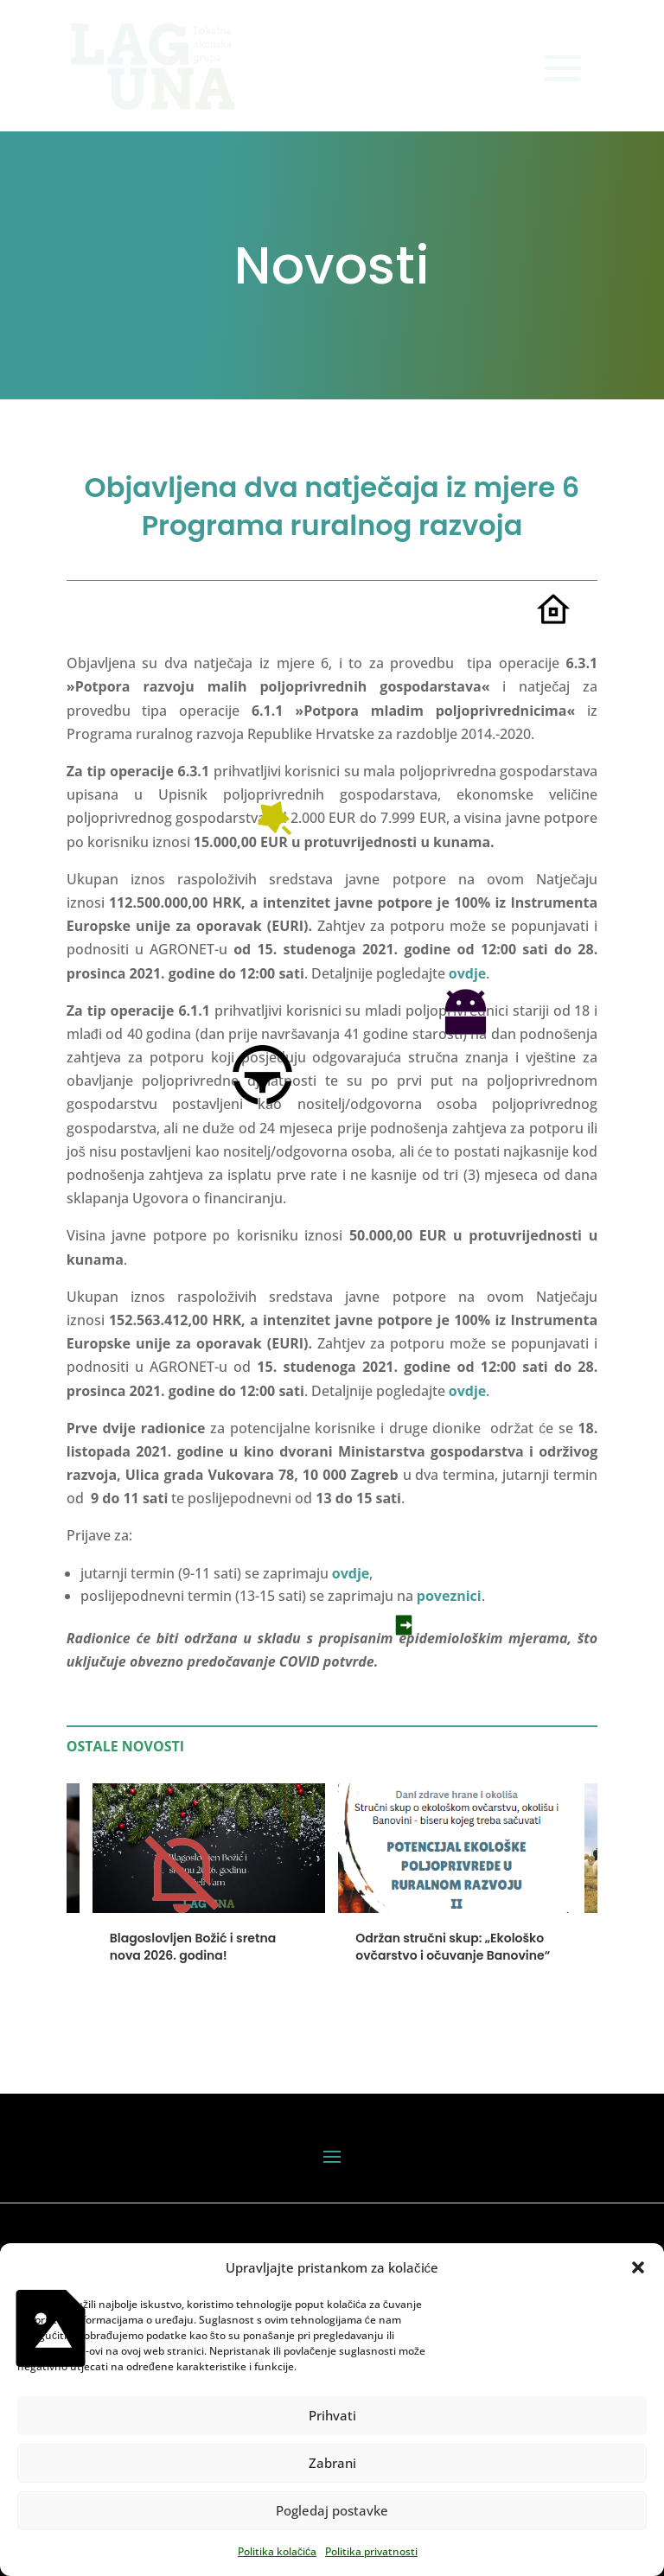 Image resolution: width=664 pixels, height=2576 pixels. I want to click on view image file, so click(50, 2328).